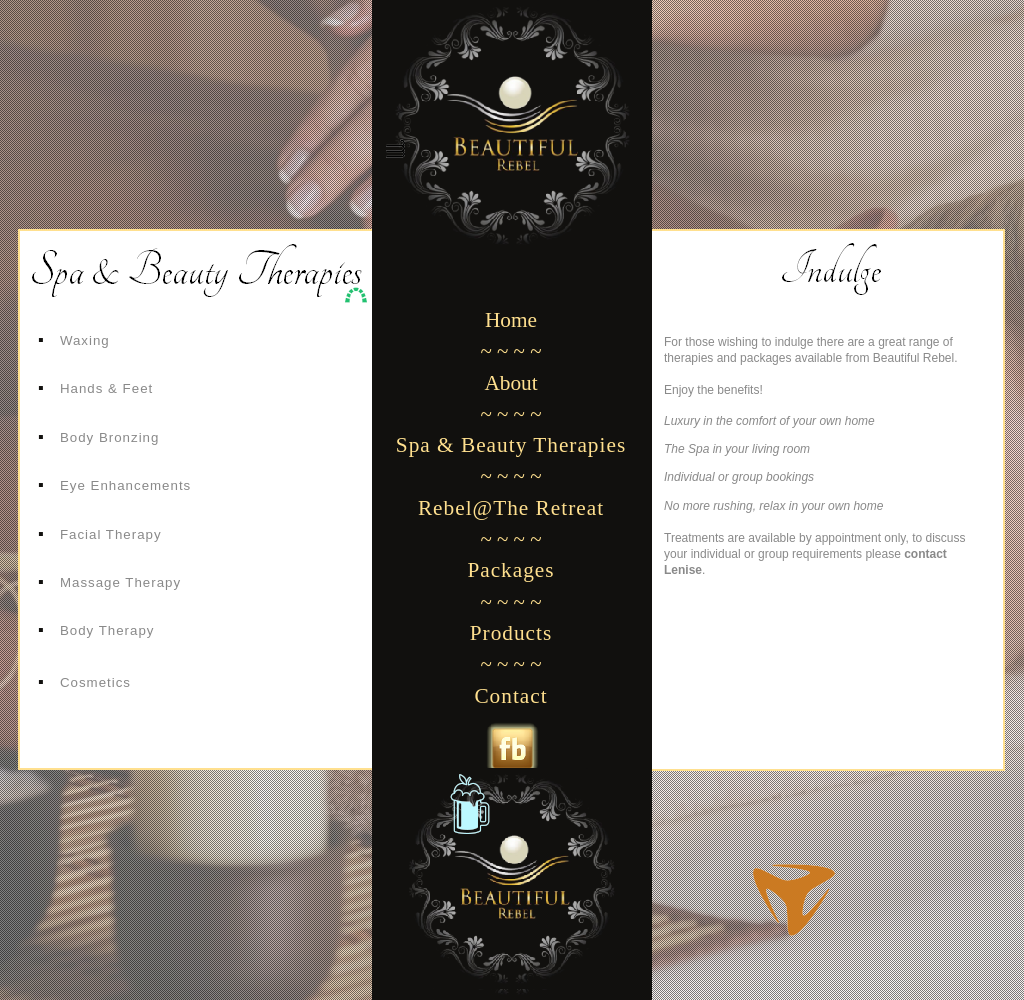 The width and height of the screenshot is (1024, 1000). Describe the element at coordinates (794, 900) in the screenshot. I see `freenet brand logo` at that location.